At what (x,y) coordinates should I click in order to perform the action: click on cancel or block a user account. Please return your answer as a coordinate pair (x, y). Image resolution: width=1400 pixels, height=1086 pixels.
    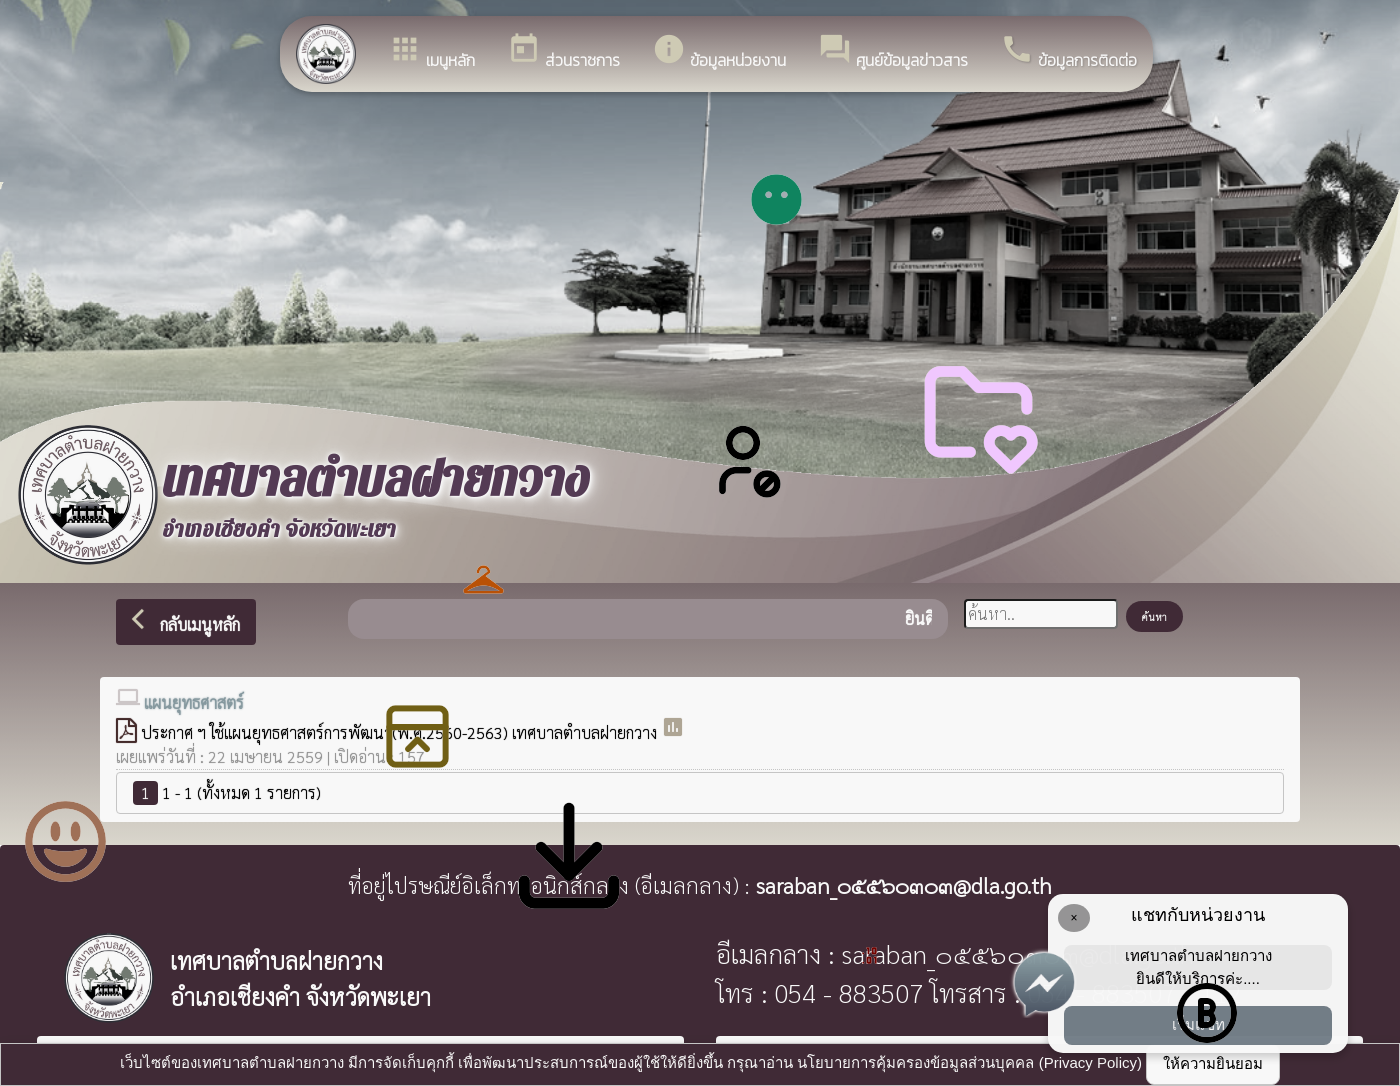
    Looking at the image, I should click on (743, 460).